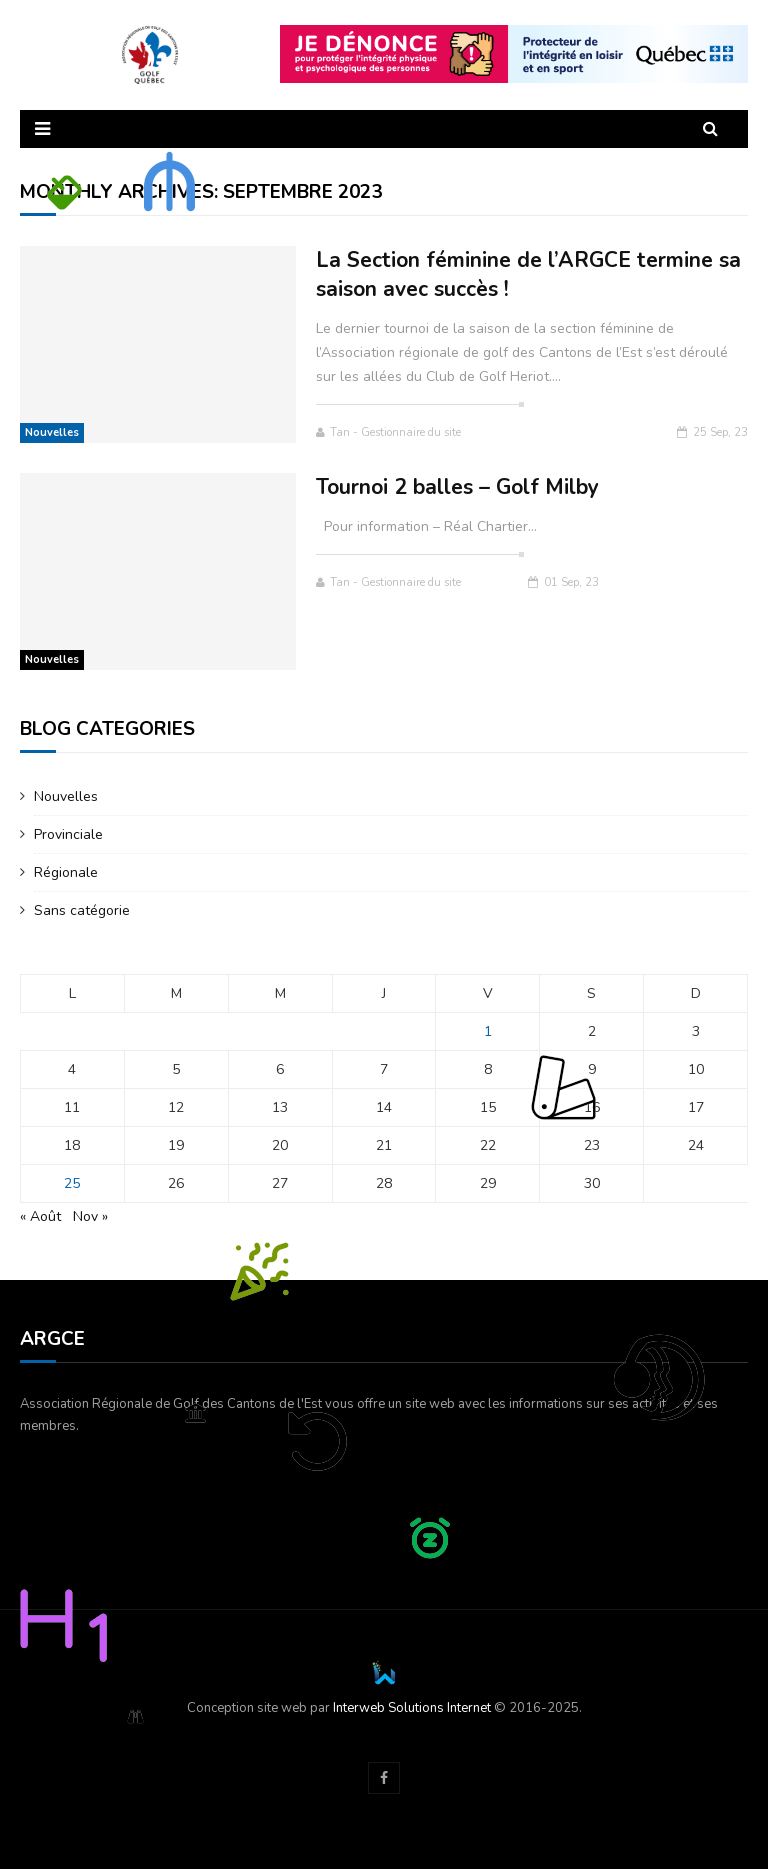  Describe the element at coordinates (135, 1716) in the screenshot. I see `search or explore content` at that location.